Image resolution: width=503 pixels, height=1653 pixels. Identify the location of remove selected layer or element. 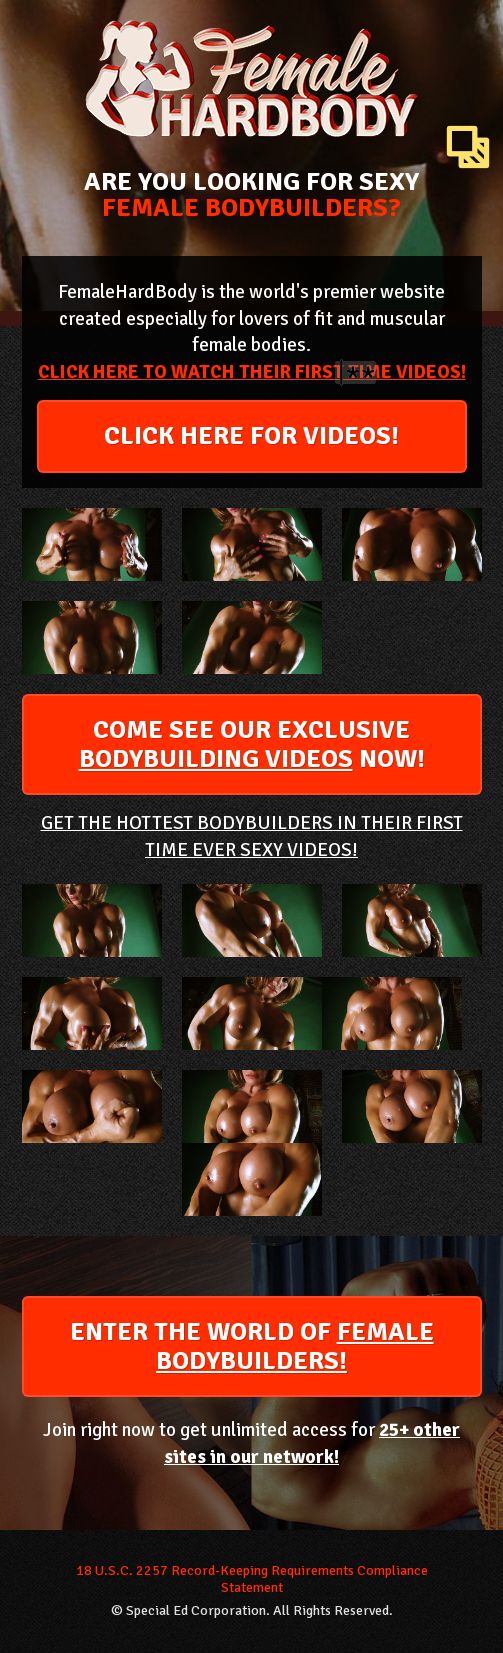
(468, 147).